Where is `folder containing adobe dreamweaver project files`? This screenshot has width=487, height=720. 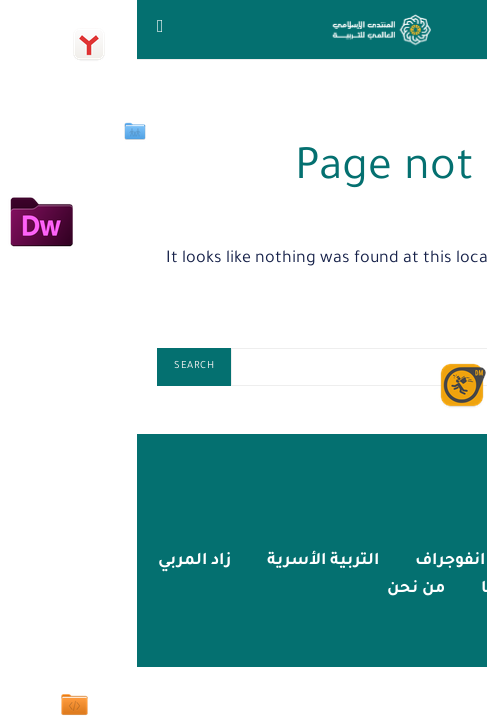 folder containing adobe dreamweaver project files is located at coordinates (41, 223).